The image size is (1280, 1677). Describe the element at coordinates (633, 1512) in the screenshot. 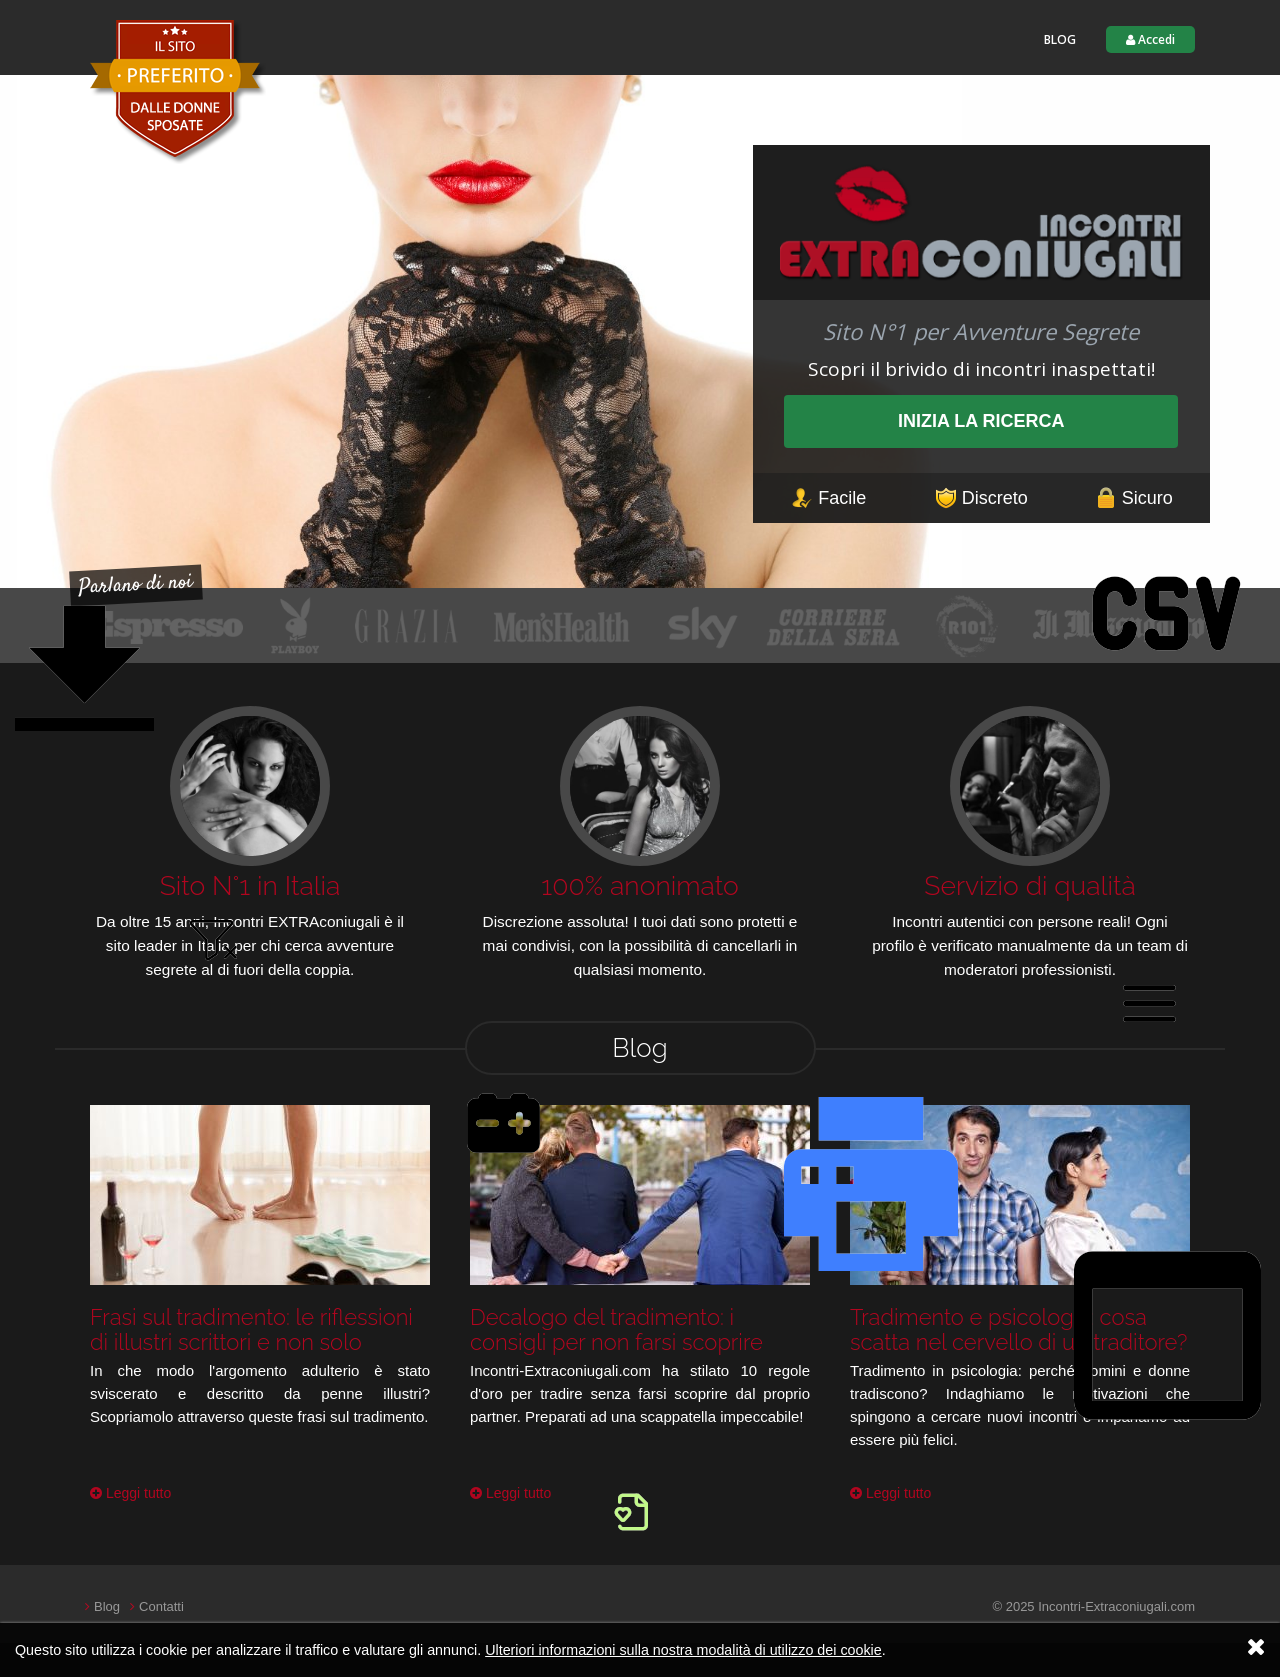

I see `add file to favorites` at that location.